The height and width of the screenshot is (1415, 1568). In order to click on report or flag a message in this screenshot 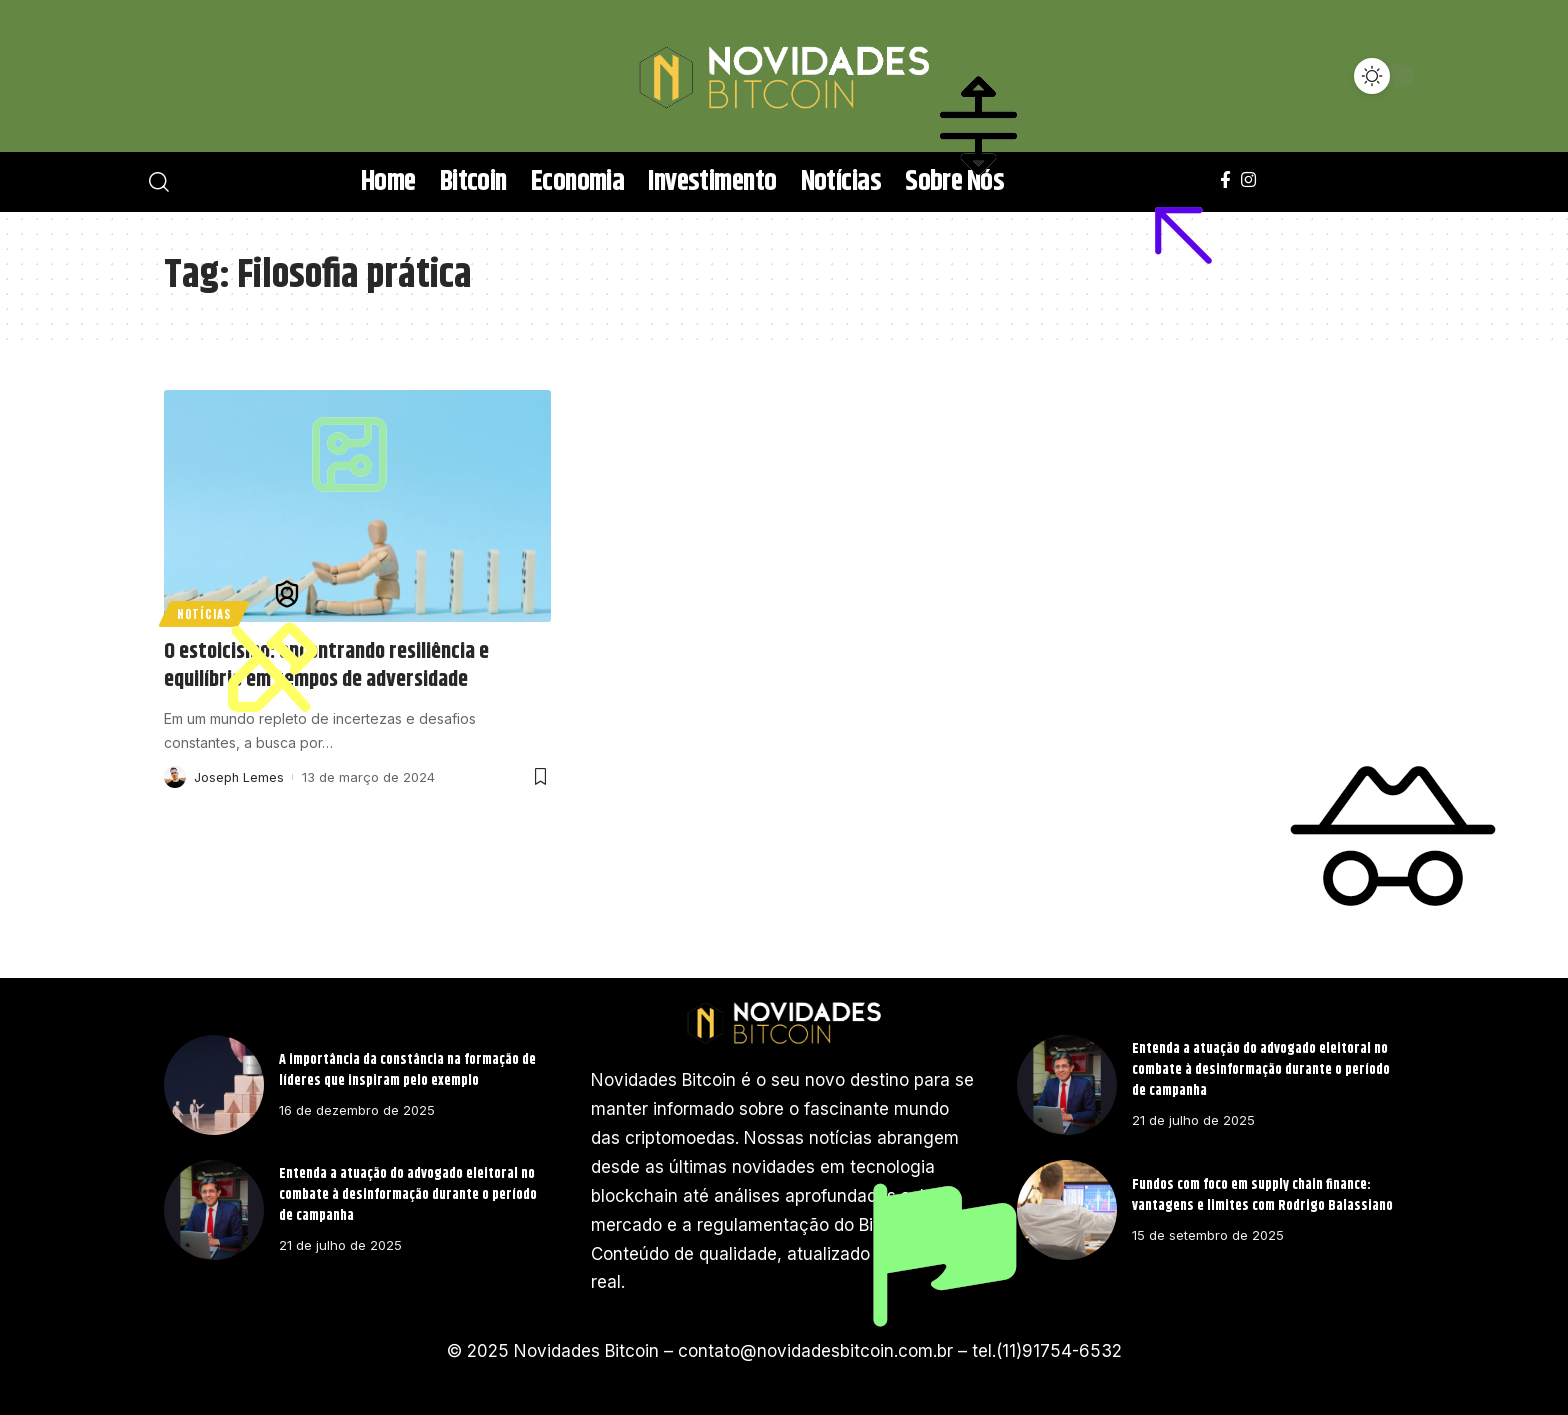, I will do `click(941, 1258)`.